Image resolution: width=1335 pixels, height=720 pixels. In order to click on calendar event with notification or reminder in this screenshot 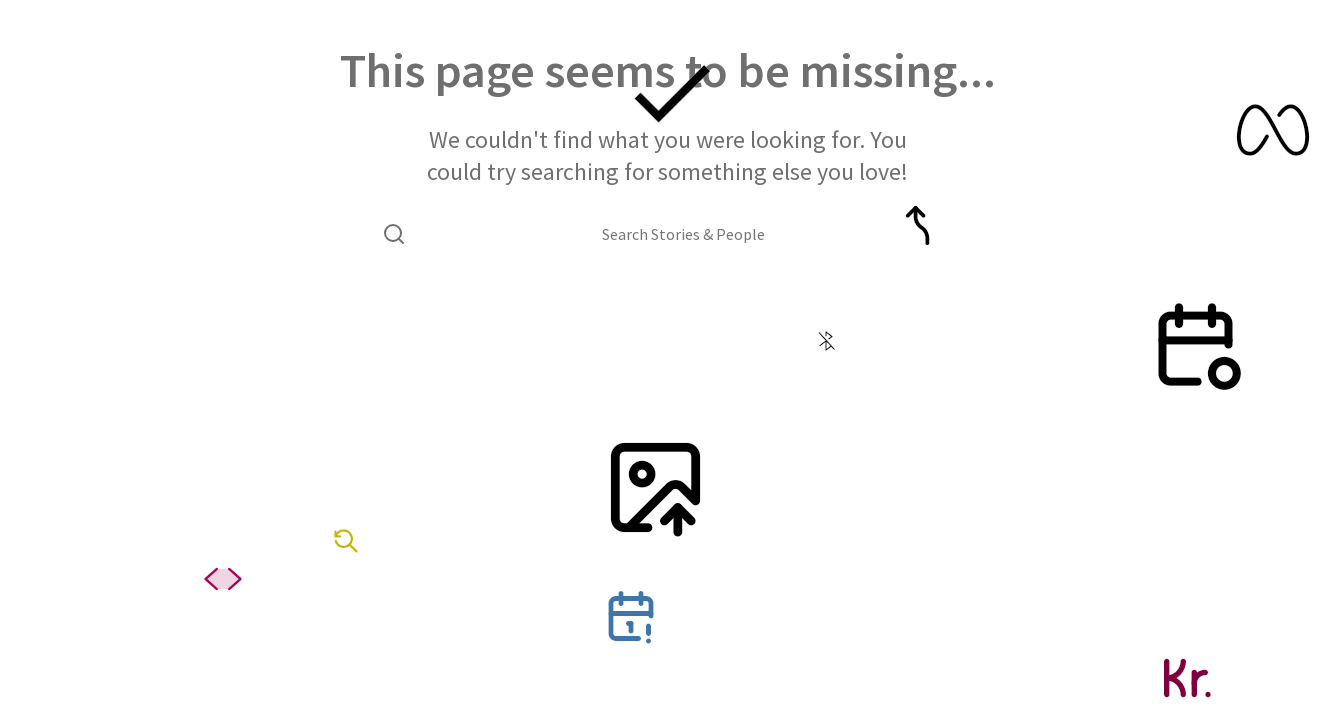, I will do `click(1195, 344)`.